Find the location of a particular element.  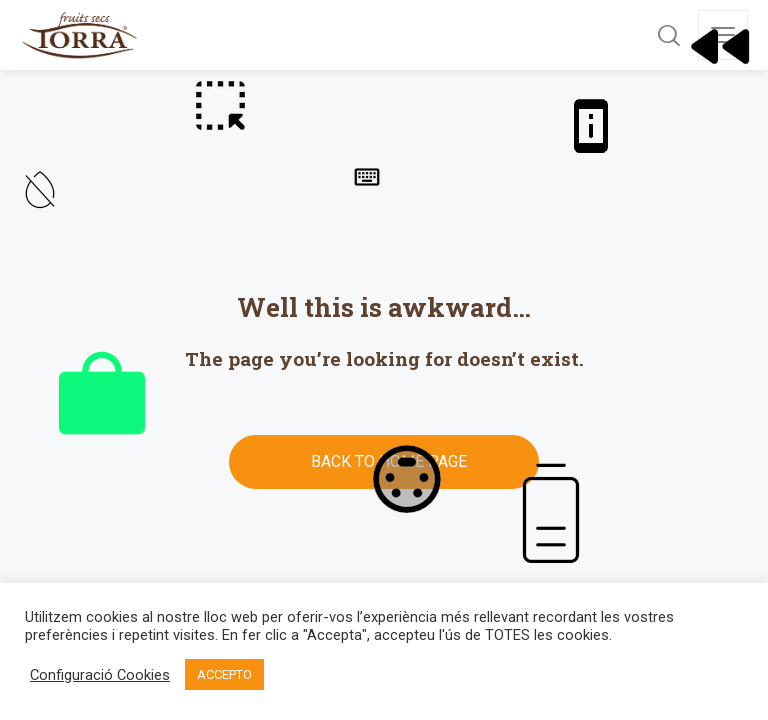

draw a selection area is located at coordinates (220, 105).